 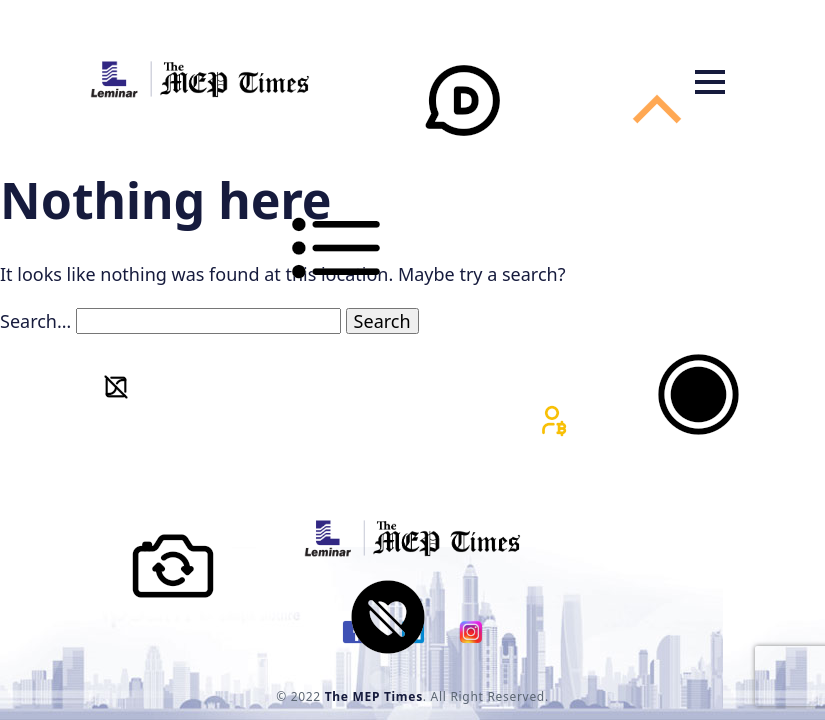 I want to click on collapse an expanded section, so click(x=657, y=109).